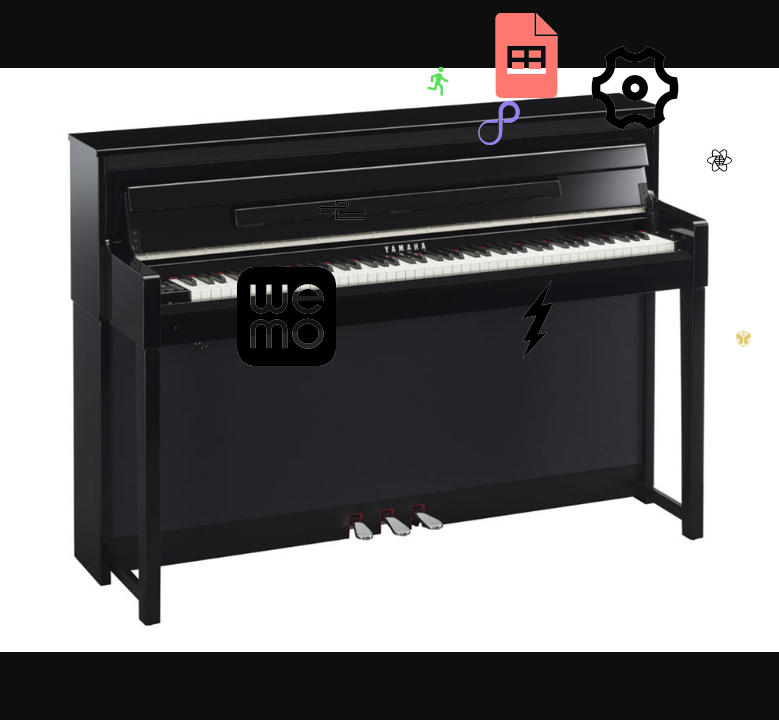  Describe the element at coordinates (342, 210) in the screenshot. I see `UpCloud cloud hosting service logo` at that location.